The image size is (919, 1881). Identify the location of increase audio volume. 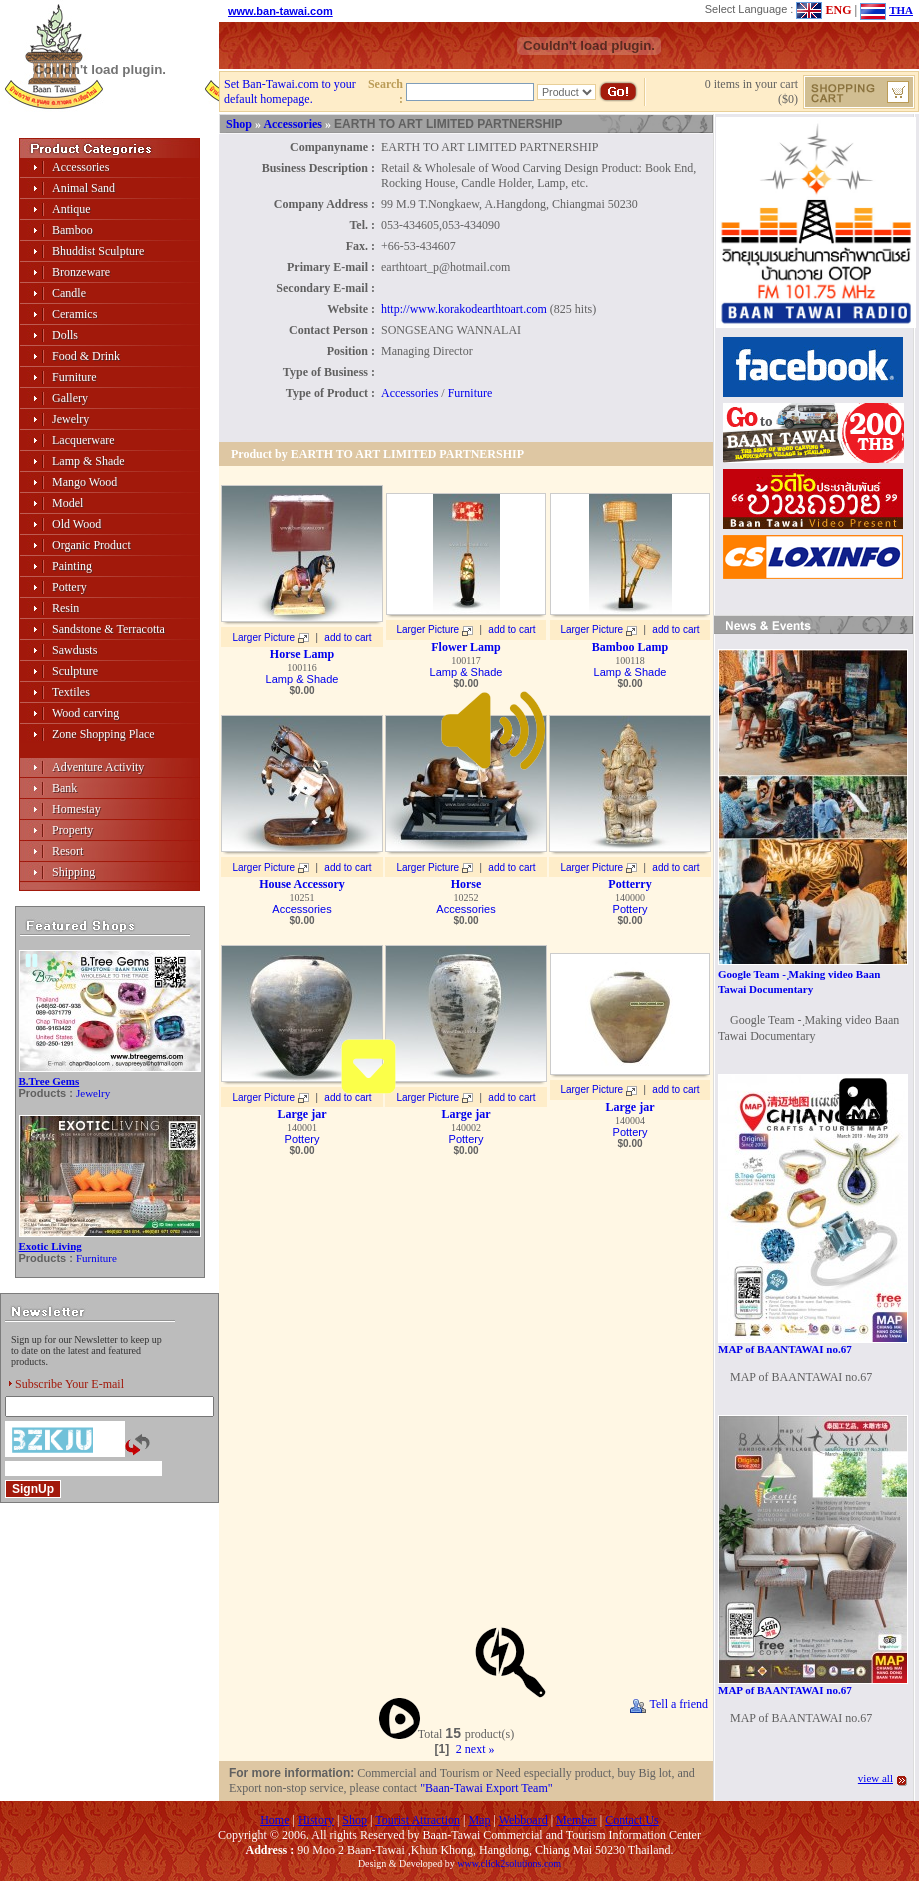
(490, 730).